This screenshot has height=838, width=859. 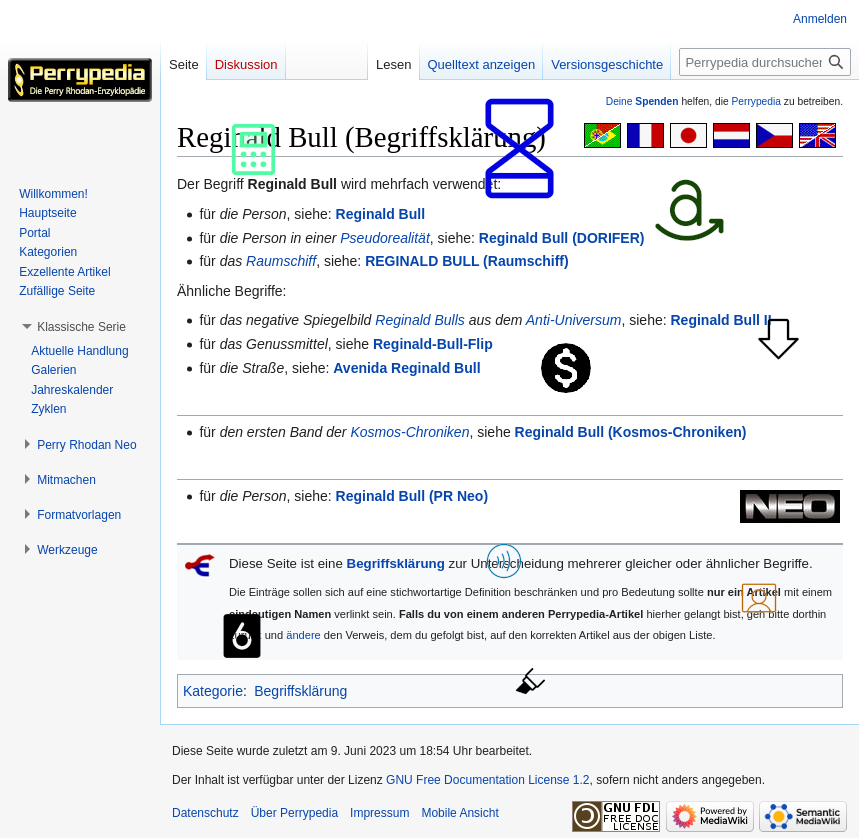 What do you see at coordinates (242, 636) in the screenshot?
I see `indicates the number six in a sequence or list` at bounding box center [242, 636].